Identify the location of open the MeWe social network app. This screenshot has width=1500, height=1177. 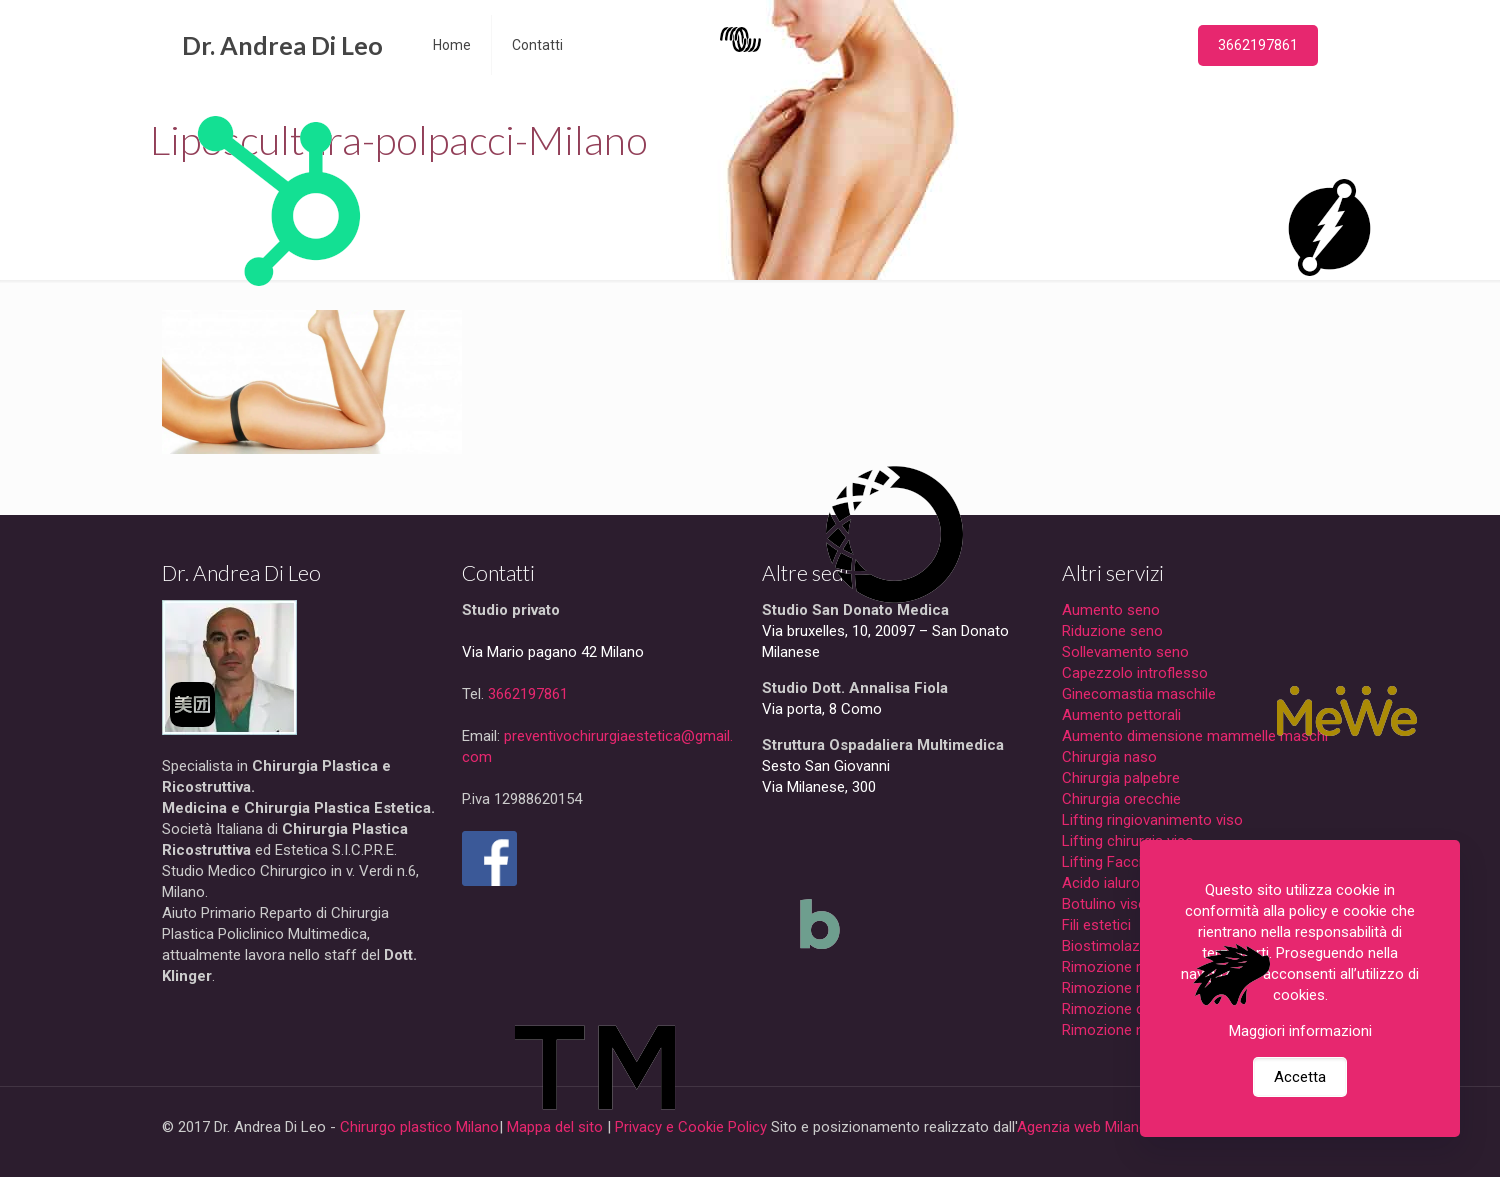
(1347, 711).